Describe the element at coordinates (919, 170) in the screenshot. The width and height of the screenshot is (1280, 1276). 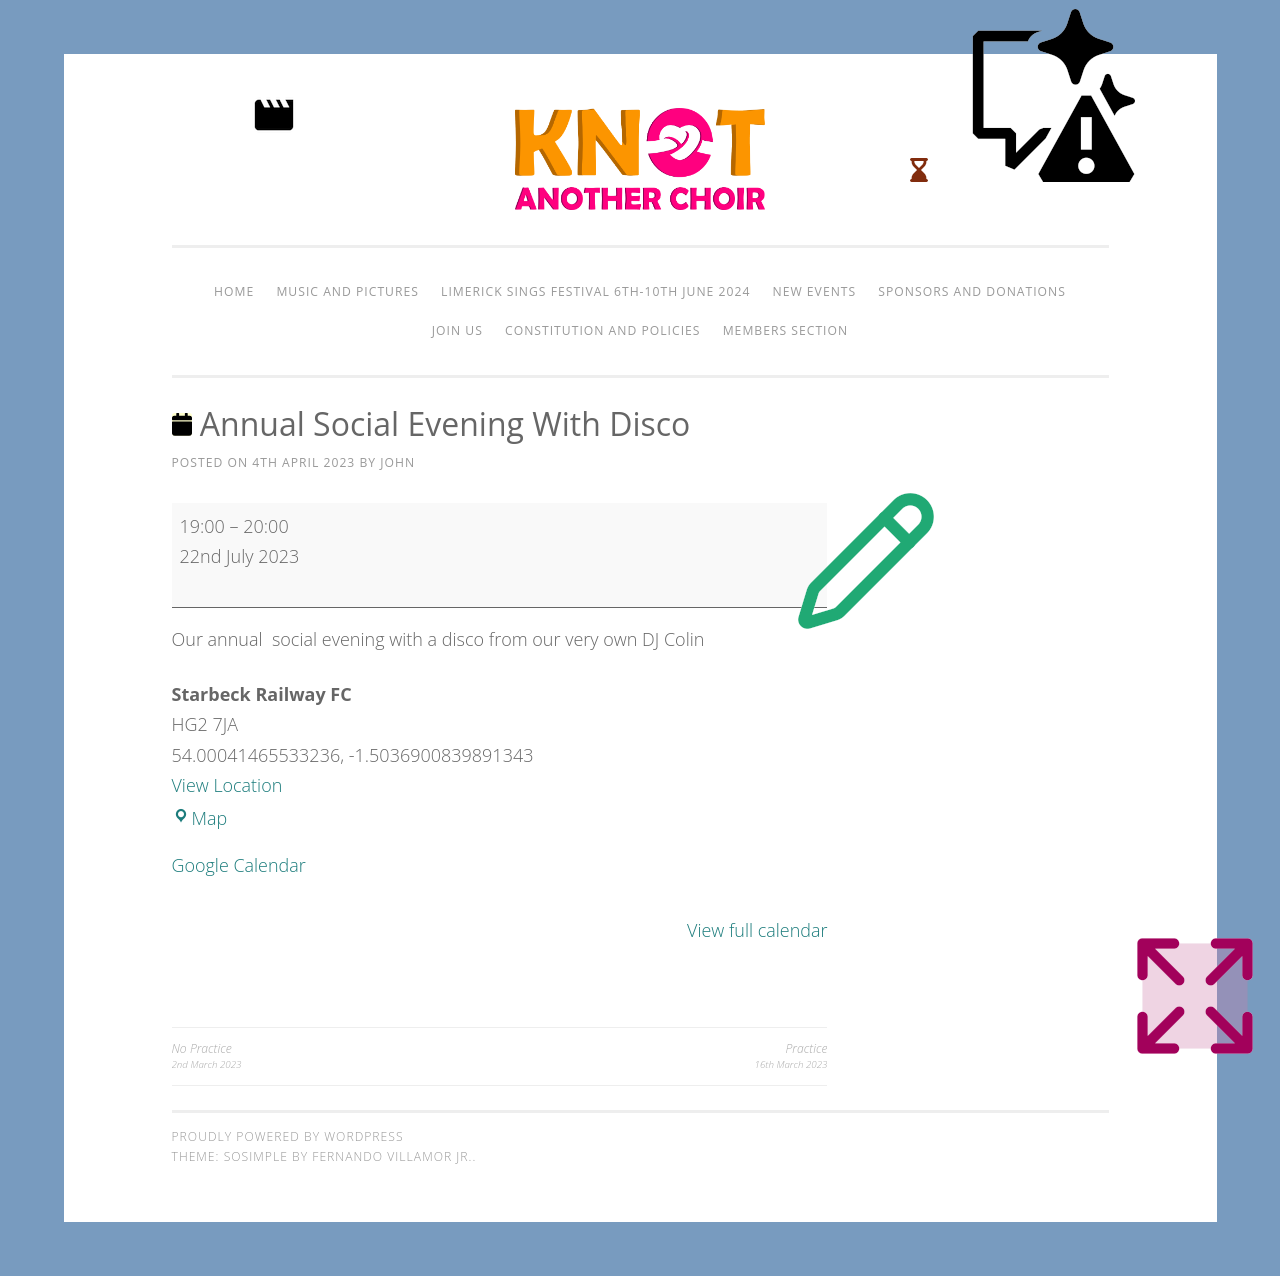
I see `indicates time remaining or countdown in progress` at that location.